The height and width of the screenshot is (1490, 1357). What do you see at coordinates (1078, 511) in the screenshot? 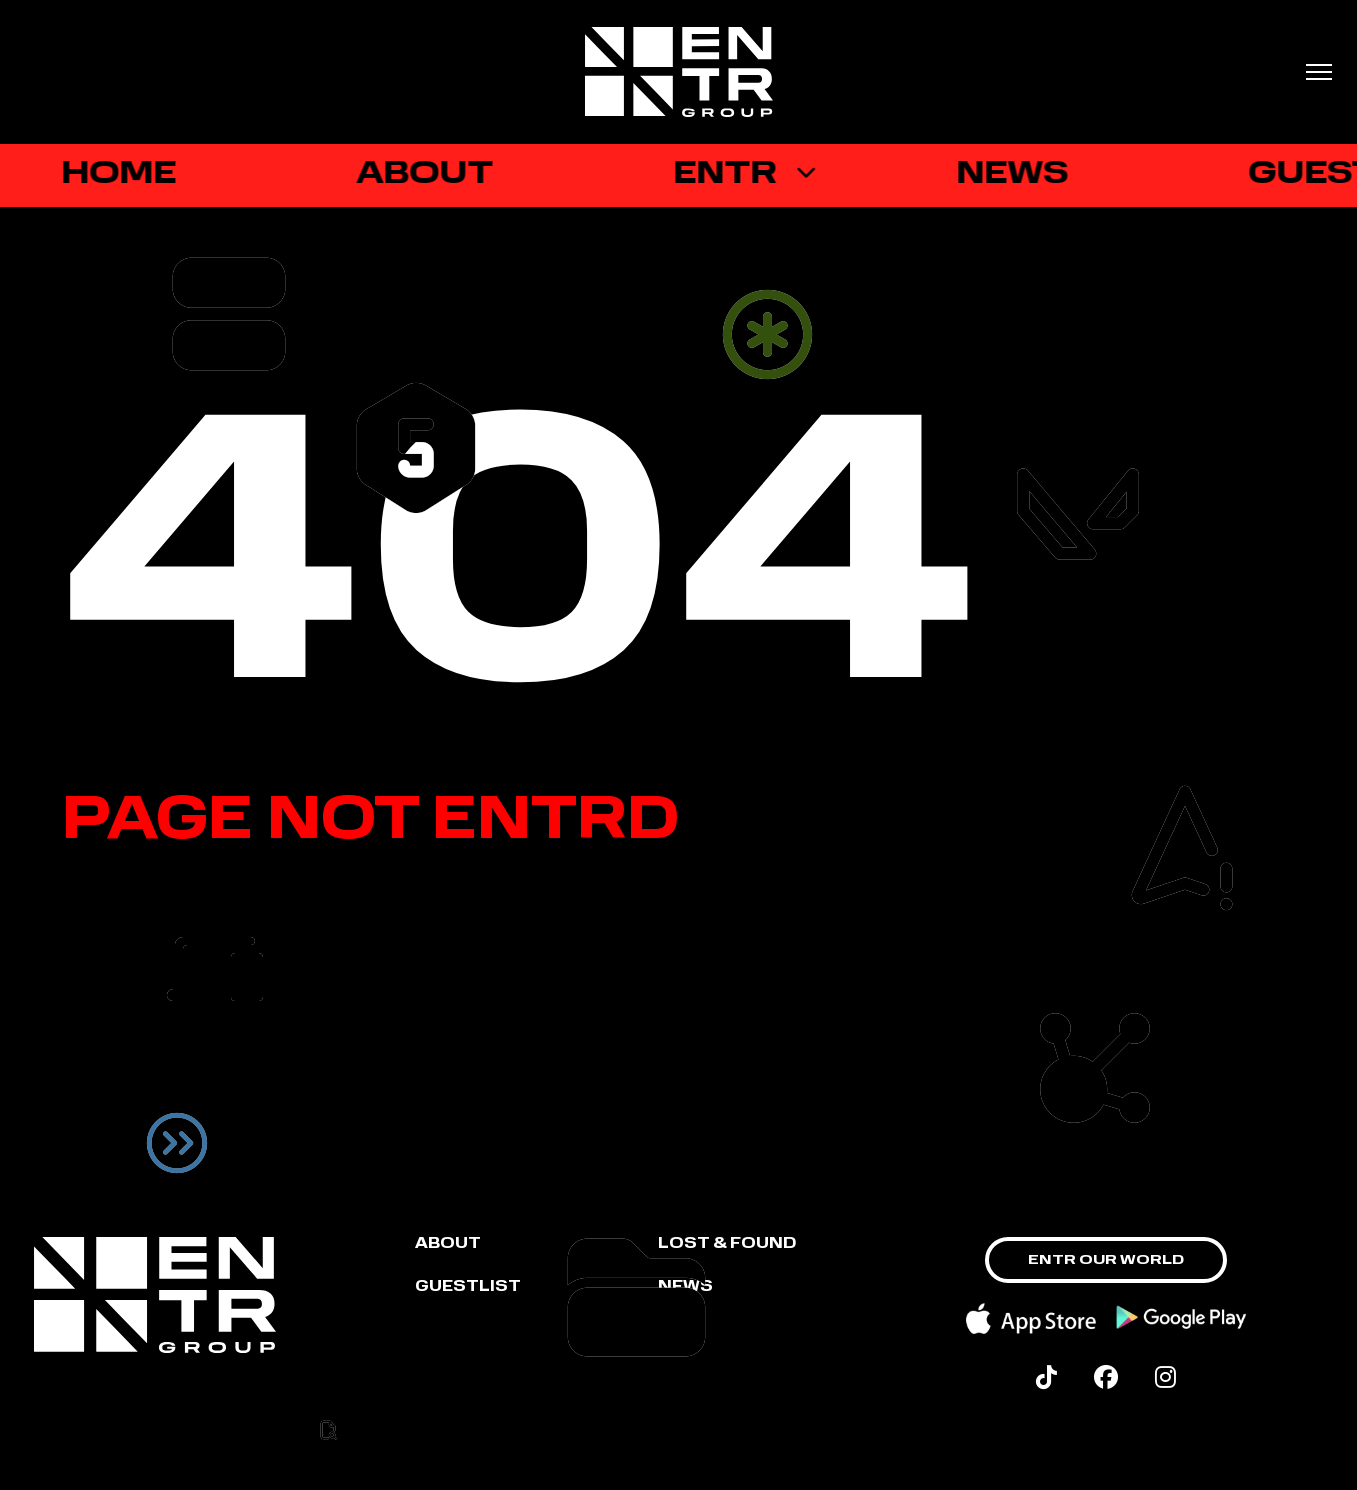
I see `launch Valorant game` at bounding box center [1078, 511].